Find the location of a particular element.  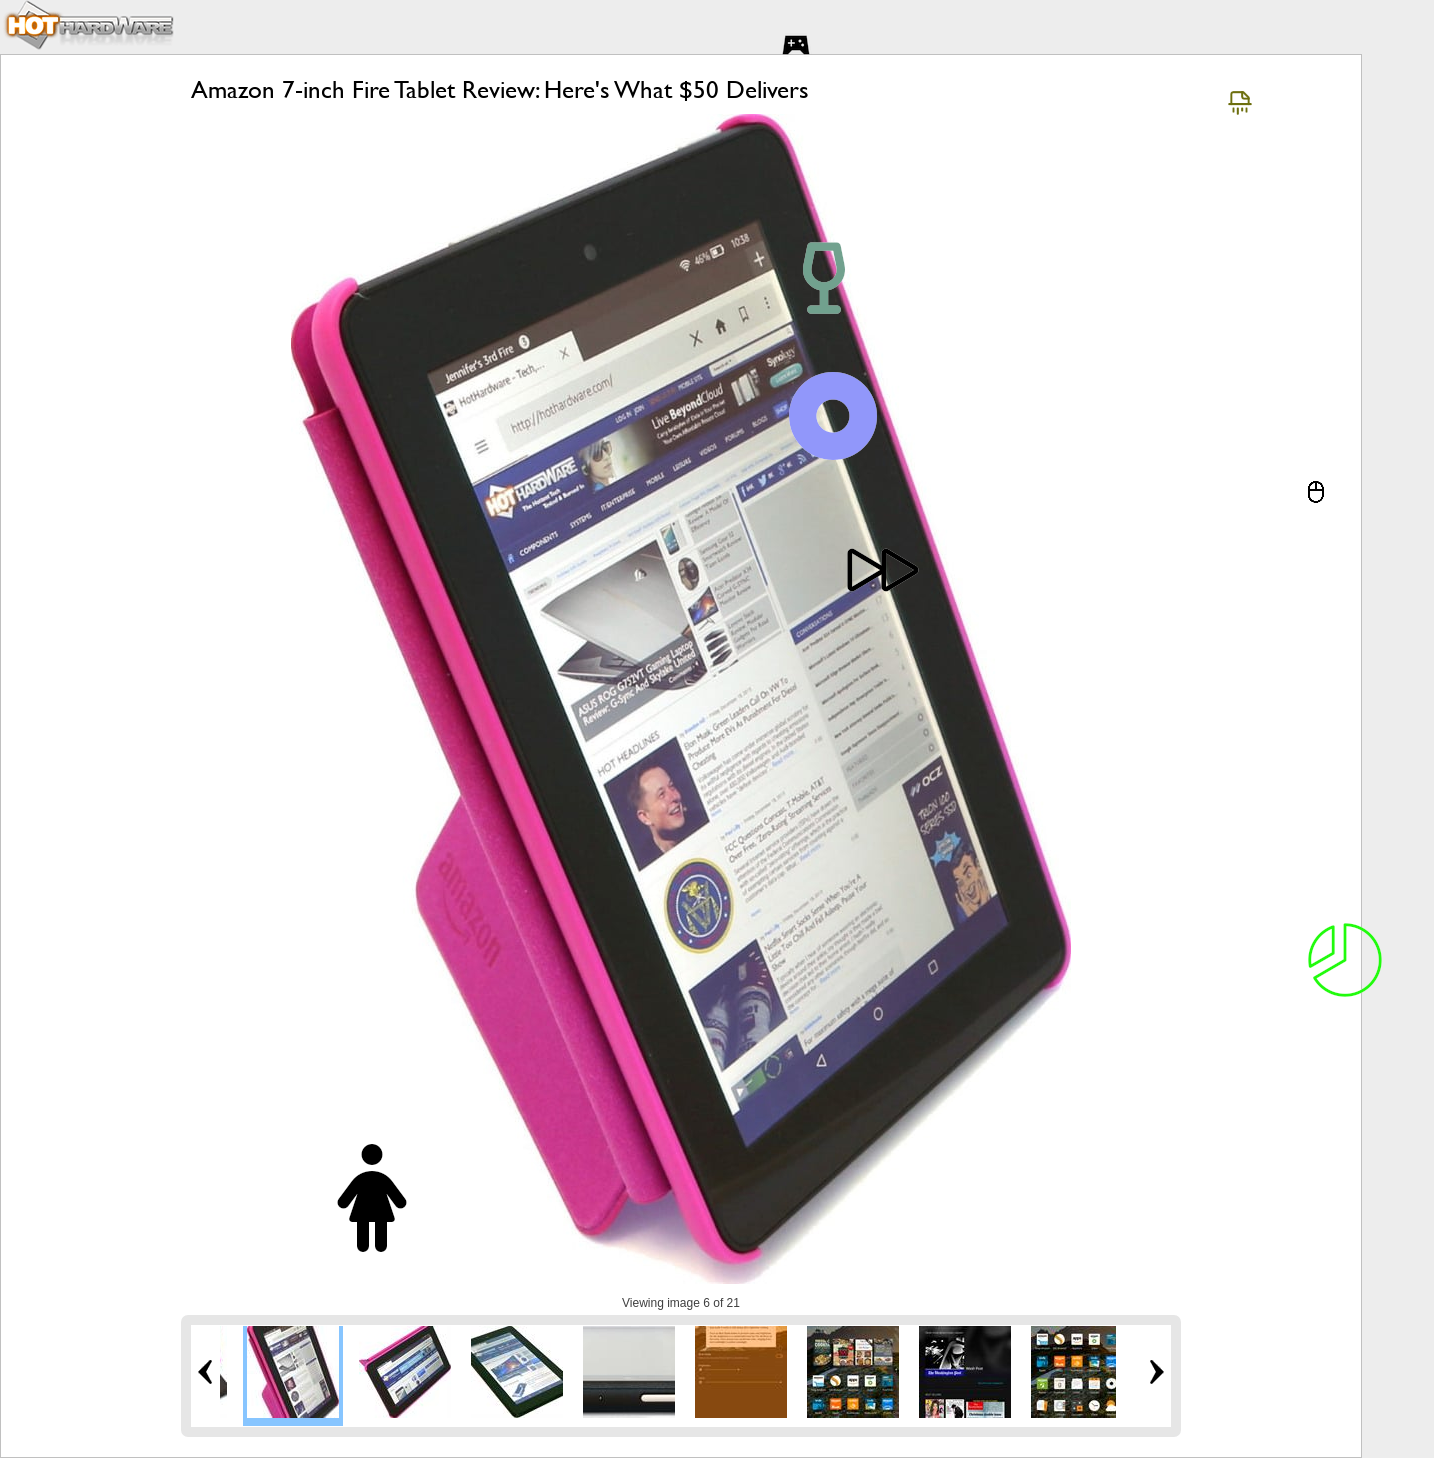

mouse input device settings is located at coordinates (1316, 492).